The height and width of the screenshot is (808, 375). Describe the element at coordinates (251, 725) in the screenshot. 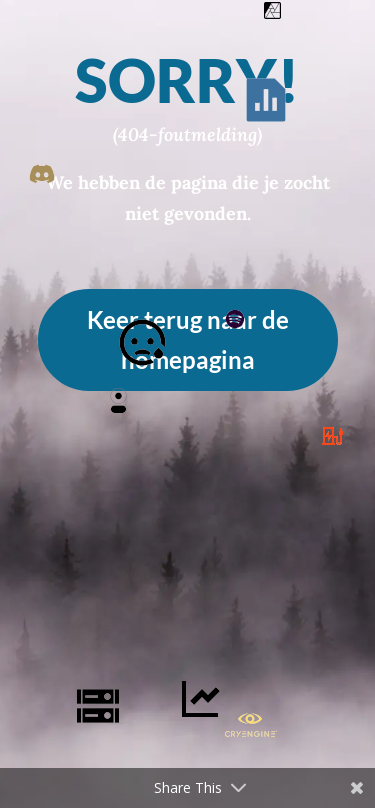

I see `visit the CryEngine website or documentation` at that location.